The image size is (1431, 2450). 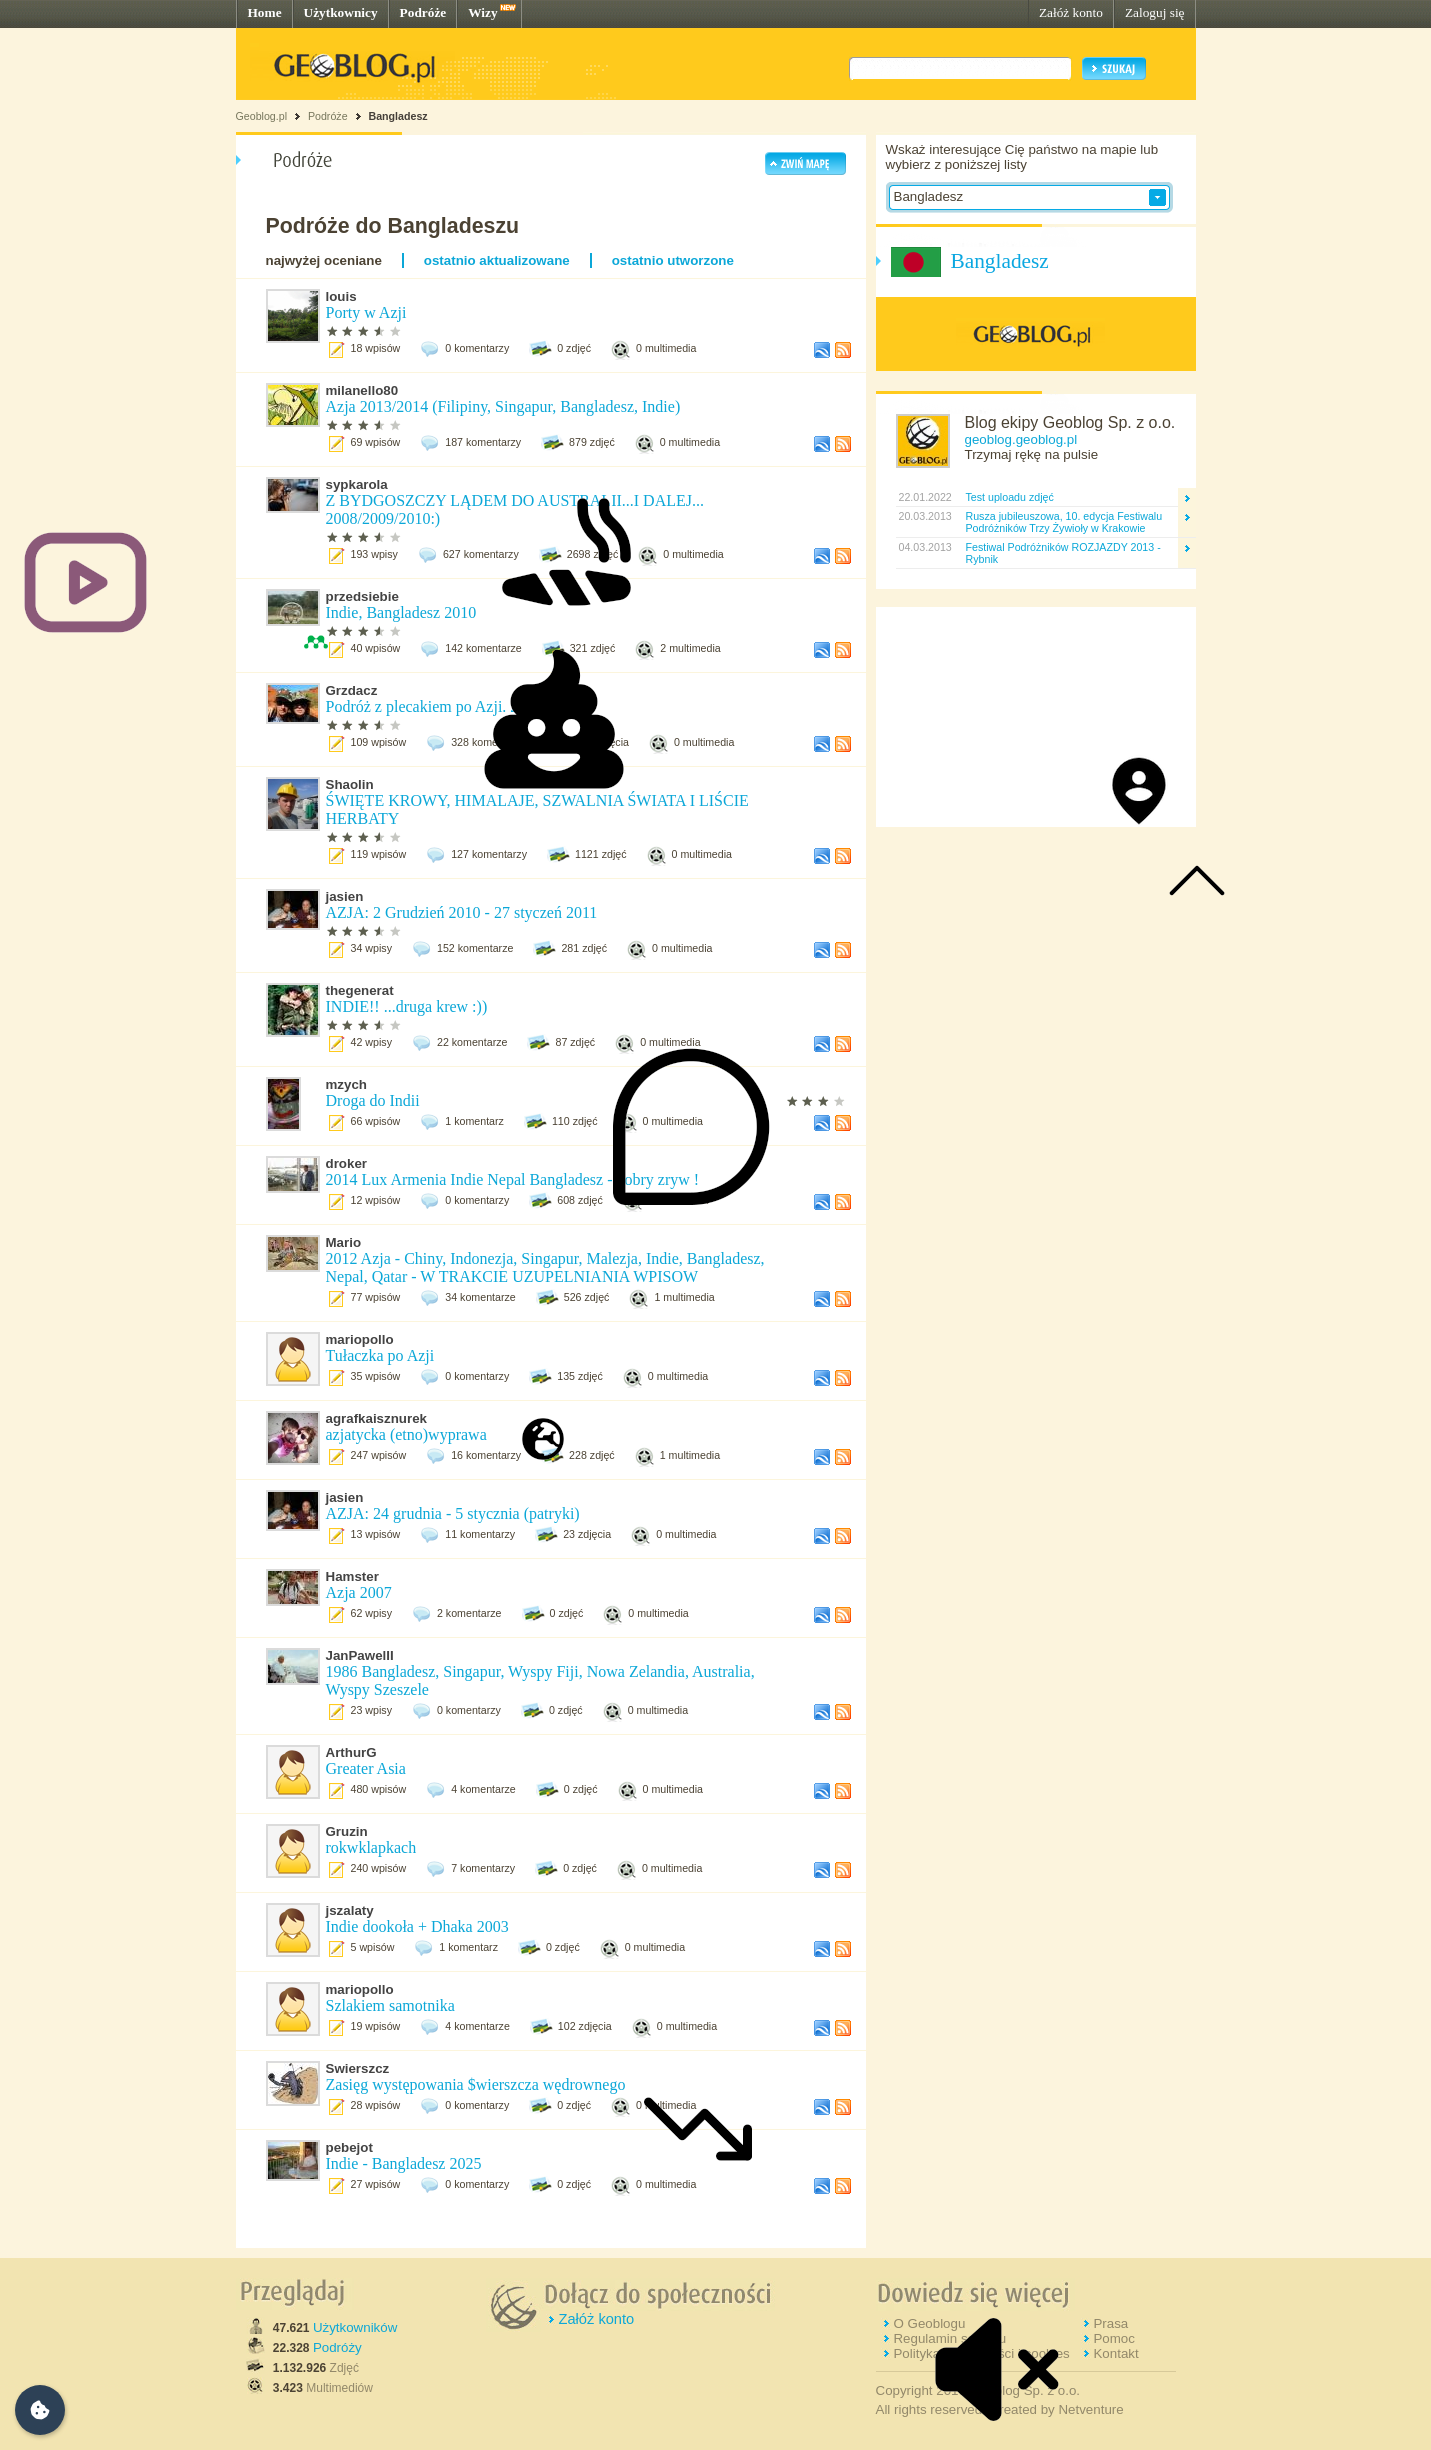 I want to click on open Mendeley reference manager, so click(x=316, y=642).